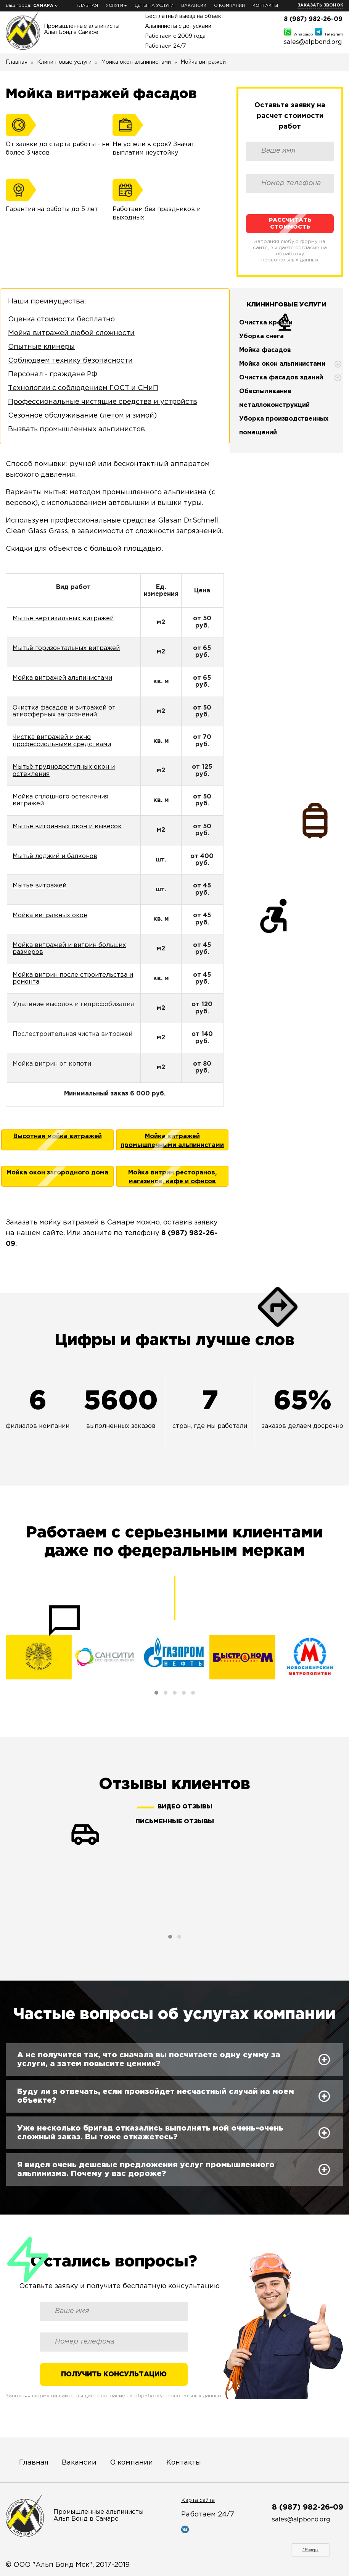 The image size is (349, 2576). I want to click on access travel or trip information, so click(315, 821).